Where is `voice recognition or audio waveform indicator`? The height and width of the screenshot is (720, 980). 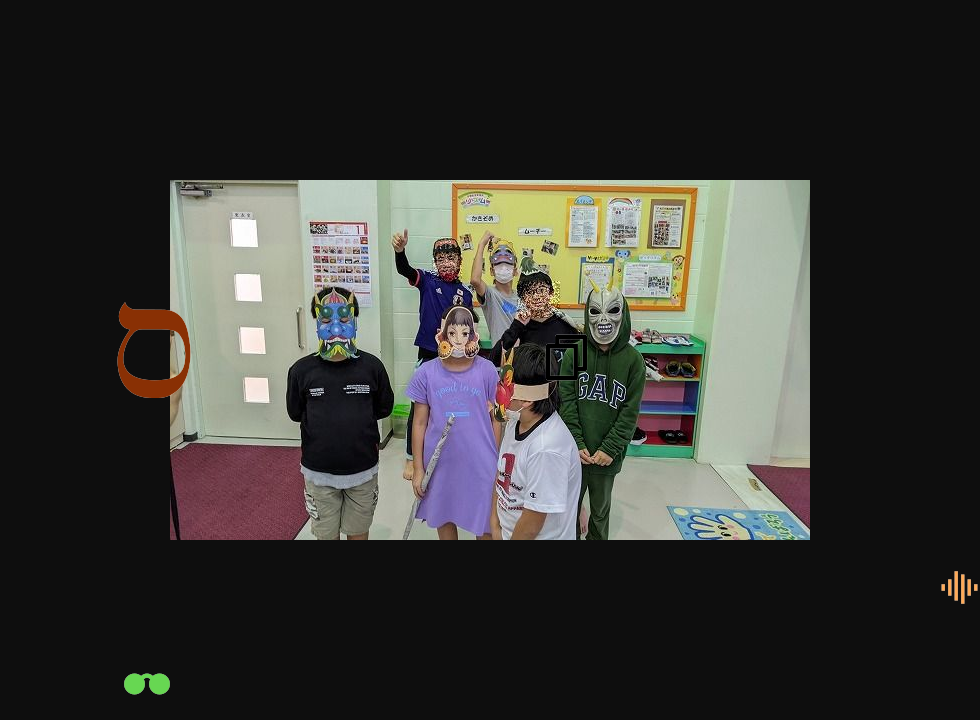
voice recognition or audio waveform indicator is located at coordinates (959, 587).